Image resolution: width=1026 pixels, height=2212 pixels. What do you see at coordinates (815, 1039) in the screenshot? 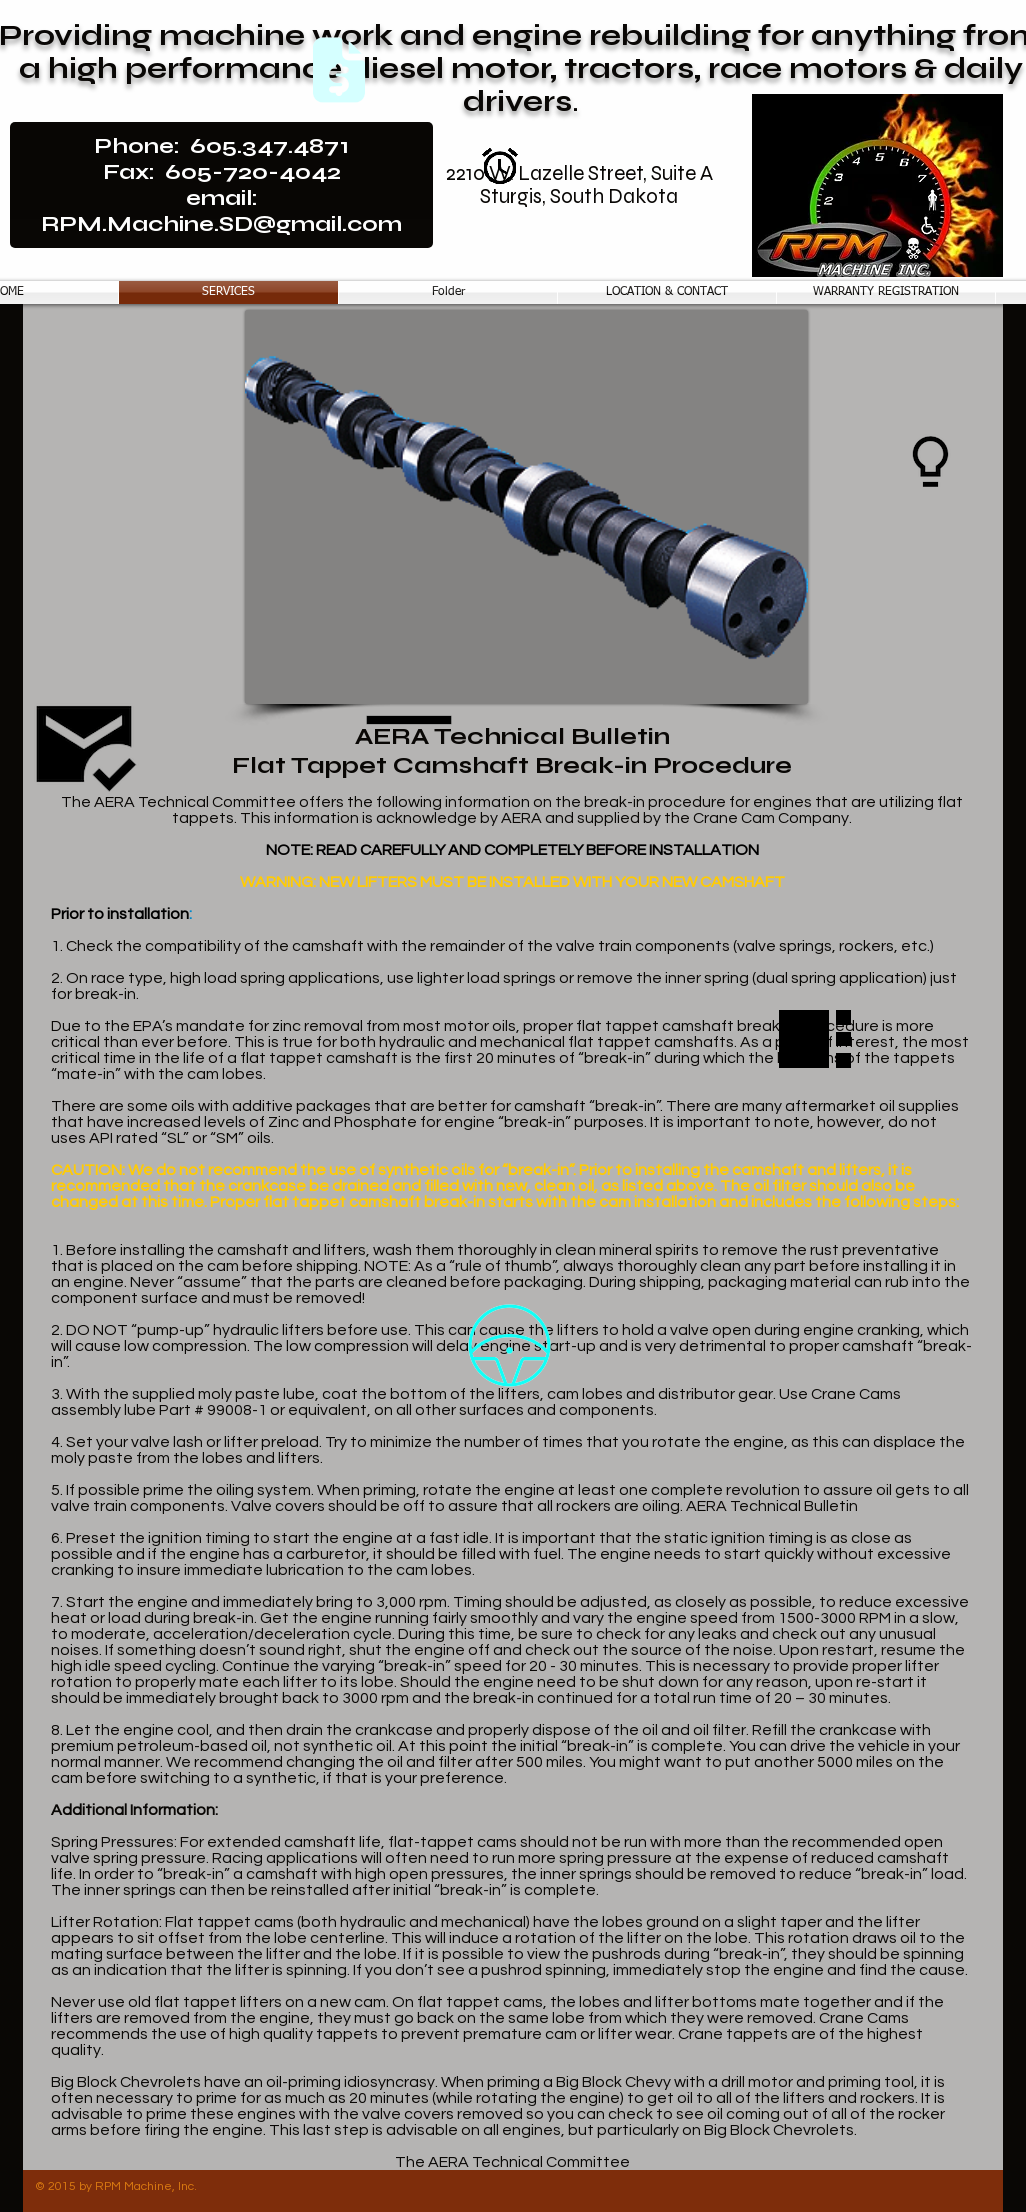
I see `toggle sidebar panel visibility` at bounding box center [815, 1039].